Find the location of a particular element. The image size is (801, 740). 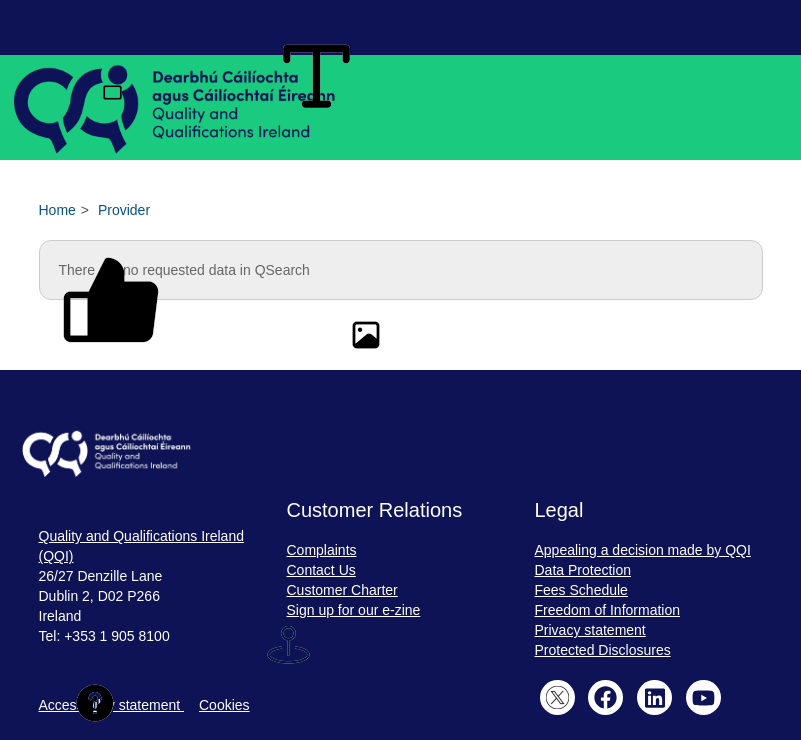

view photos or images is located at coordinates (366, 335).